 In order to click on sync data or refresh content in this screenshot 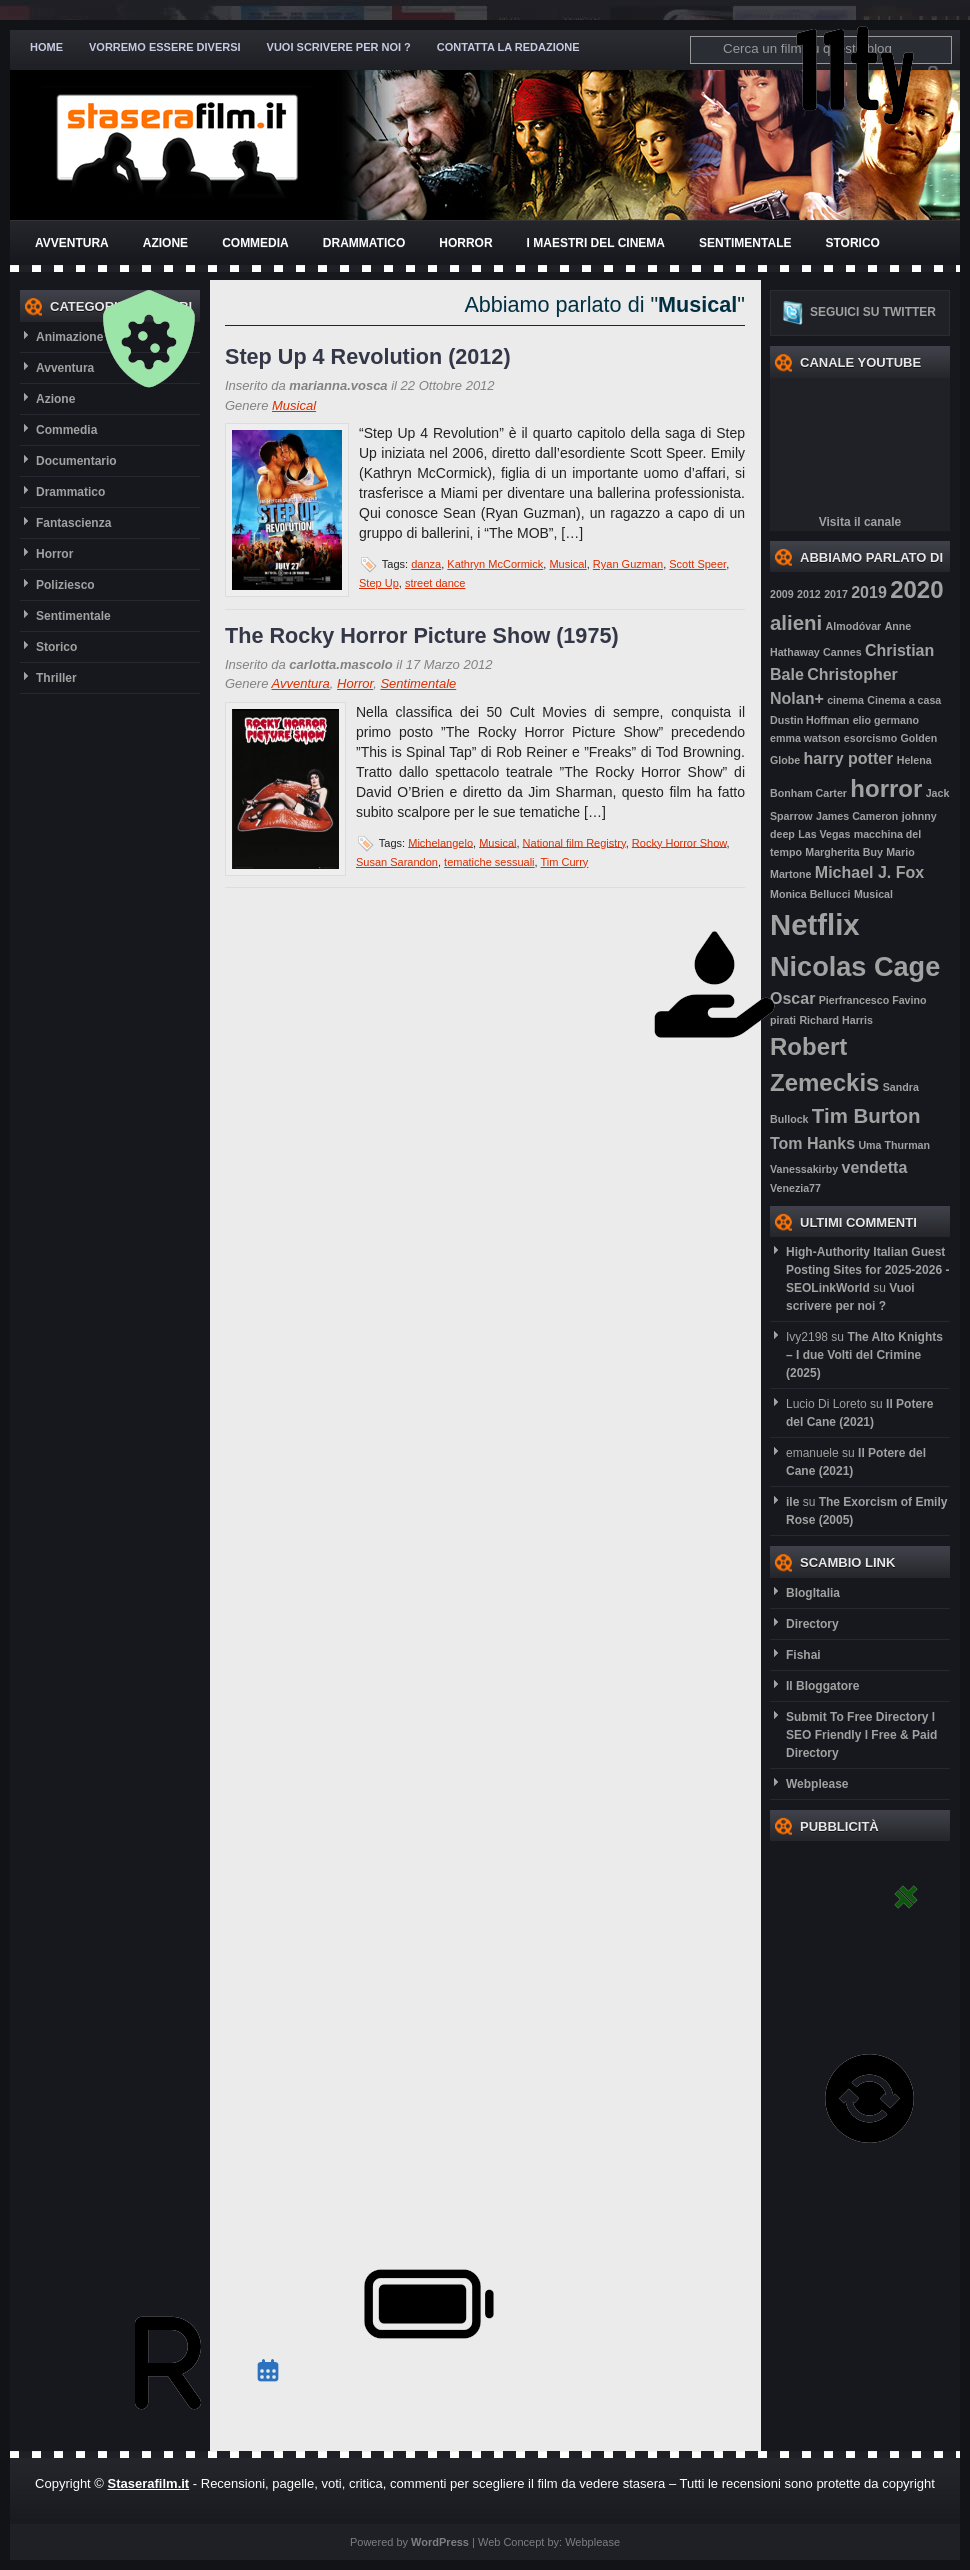, I will do `click(869, 2098)`.